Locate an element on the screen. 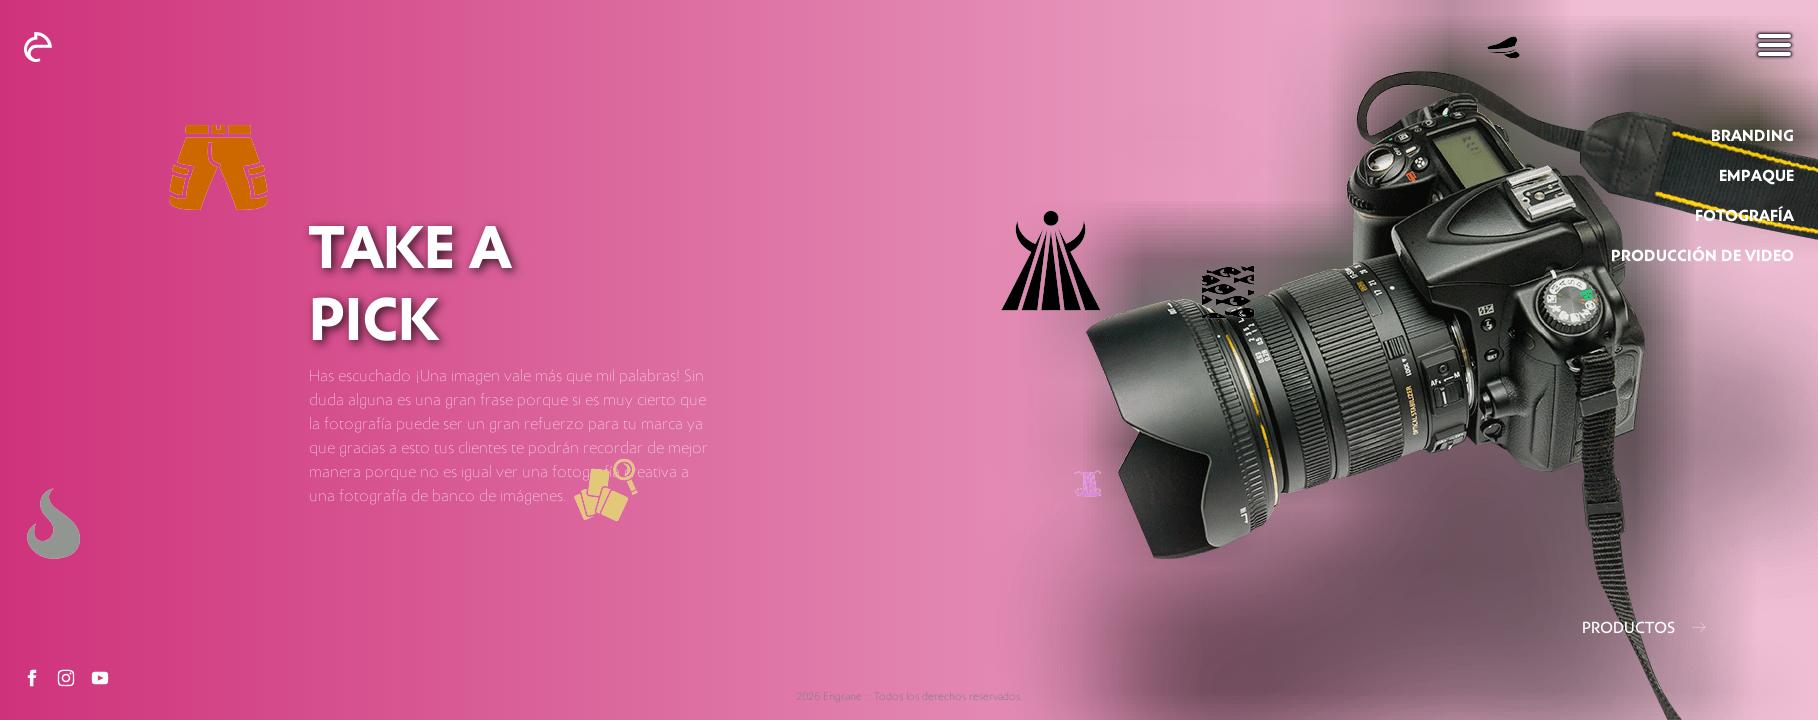 The image size is (1818, 720). select shorts or casual clothing option is located at coordinates (218, 167).